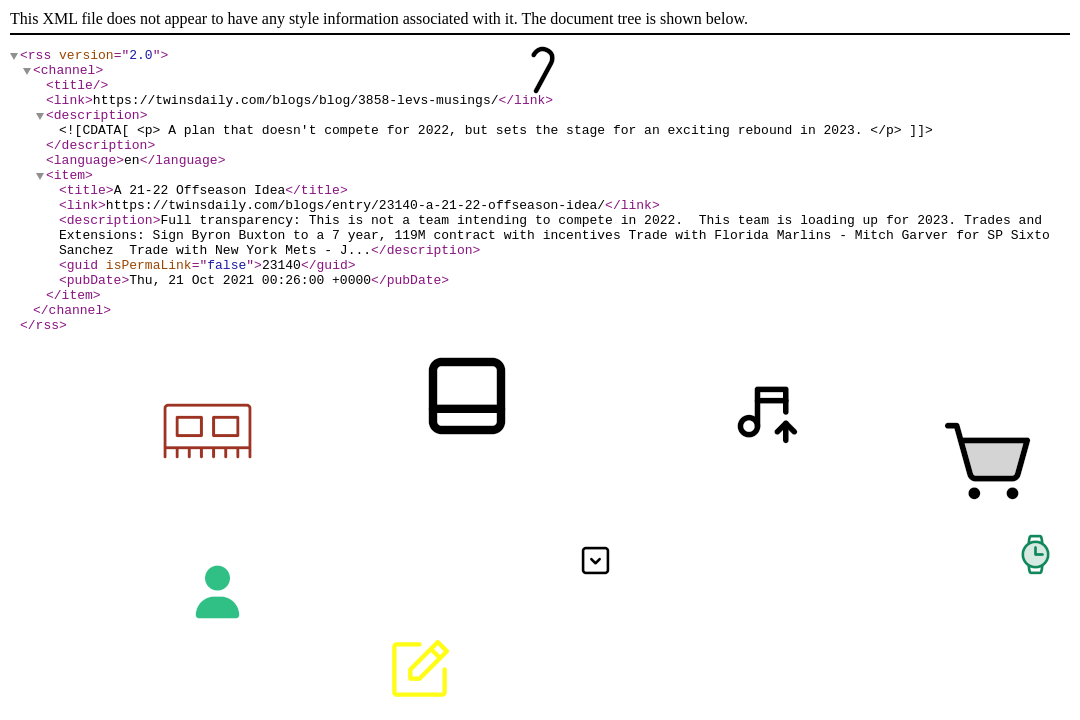  Describe the element at coordinates (989, 461) in the screenshot. I see `view your shopping cart` at that location.